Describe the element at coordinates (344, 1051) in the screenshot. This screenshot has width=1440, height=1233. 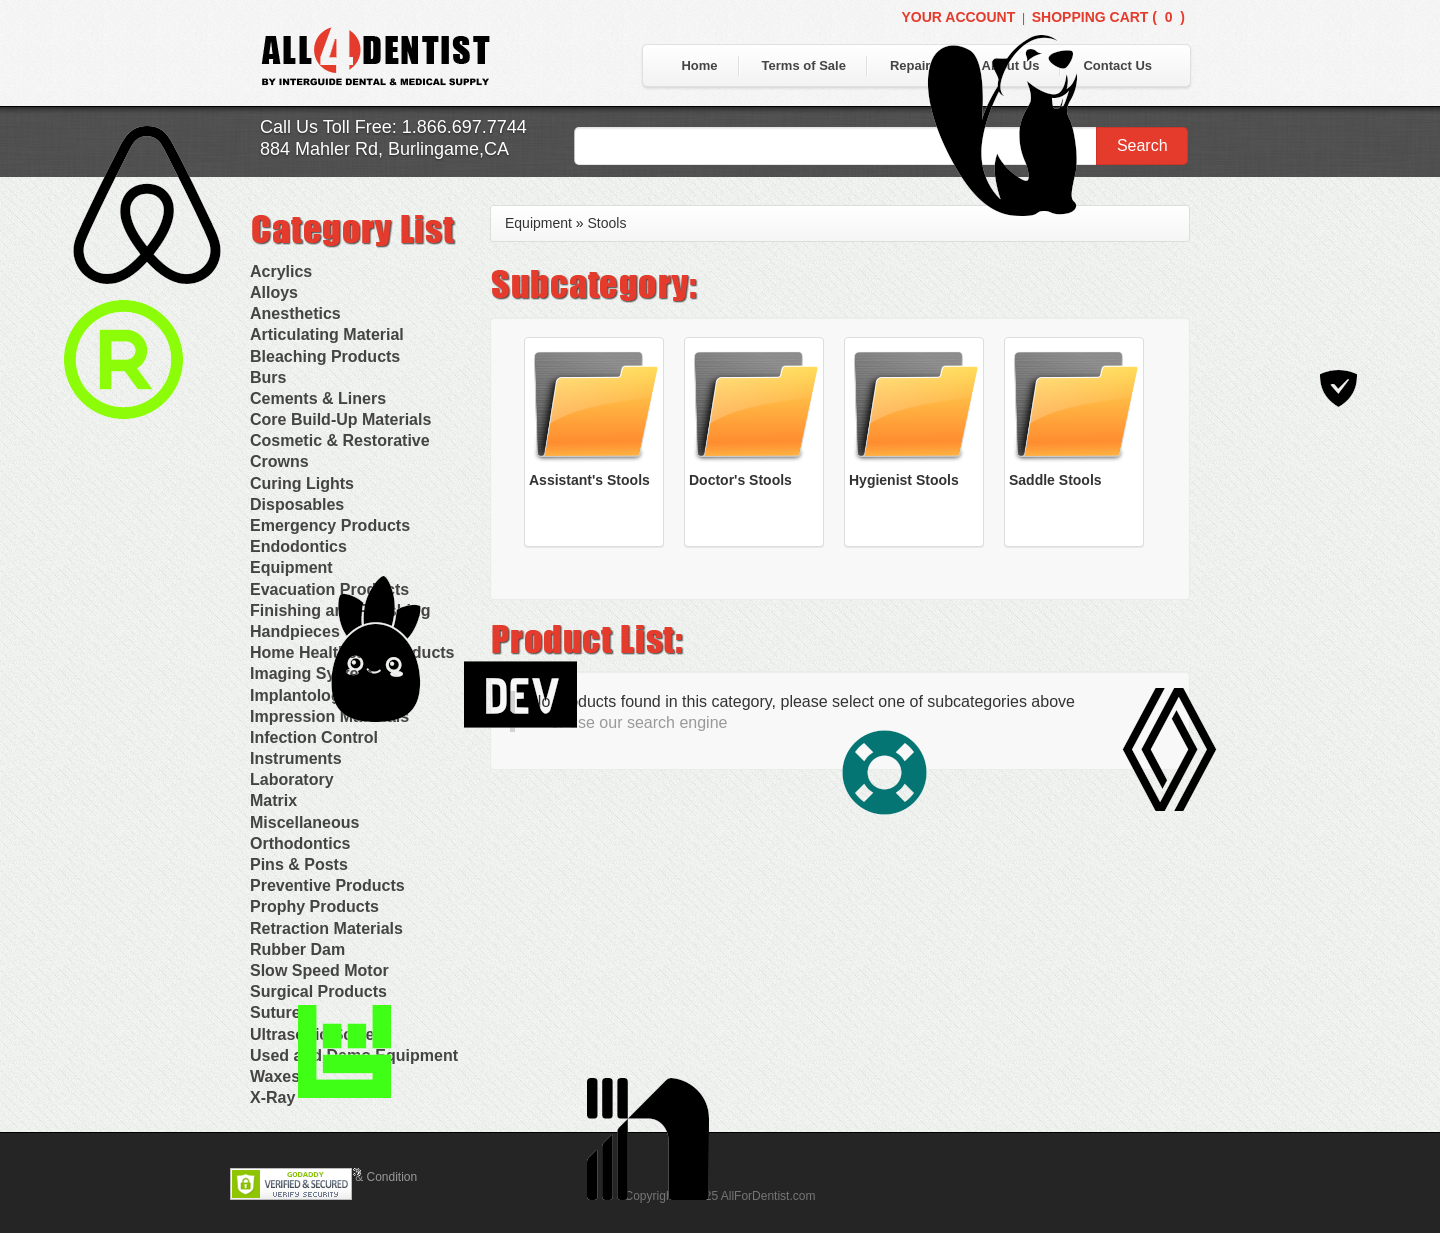
I see `open the Bandsintown app` at that location.